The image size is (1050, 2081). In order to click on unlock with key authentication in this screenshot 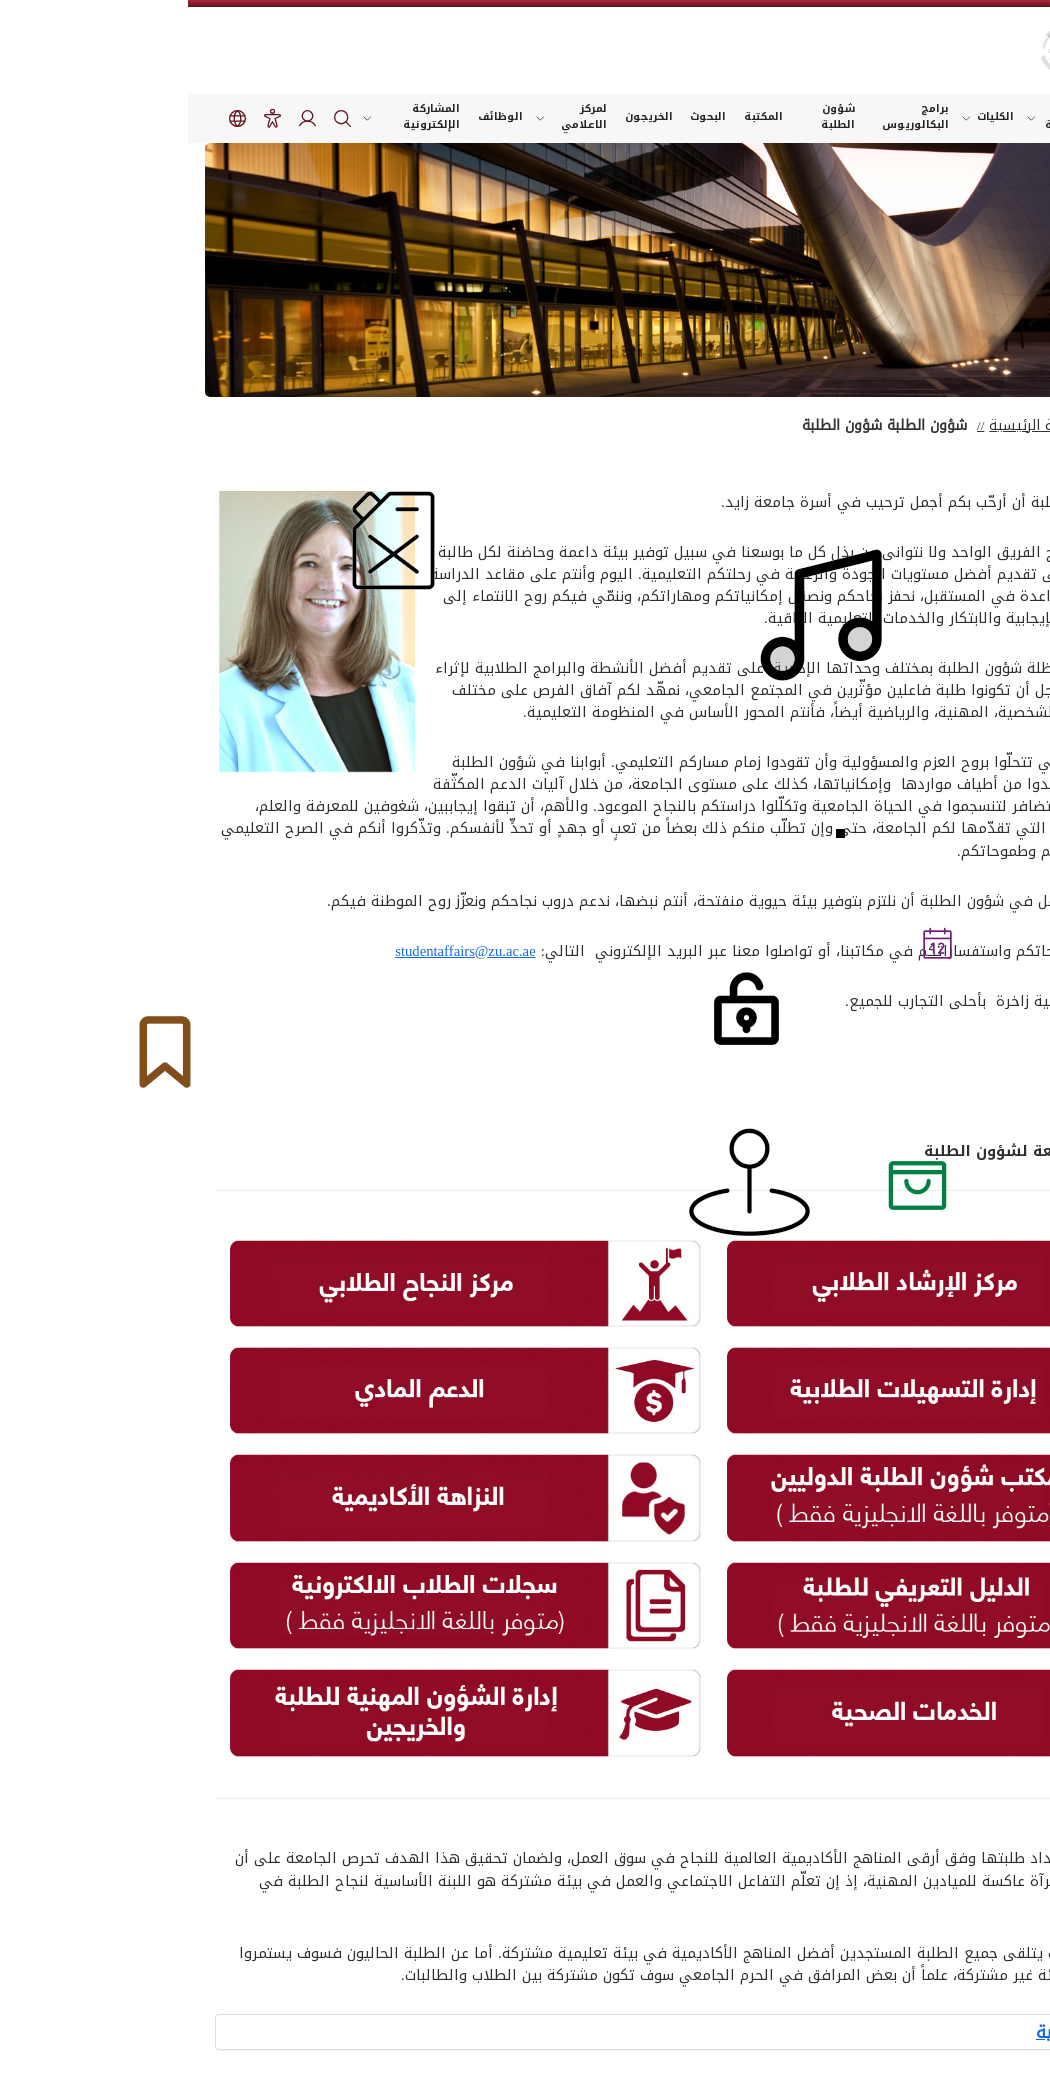, I will do `click(746, 1012)`.